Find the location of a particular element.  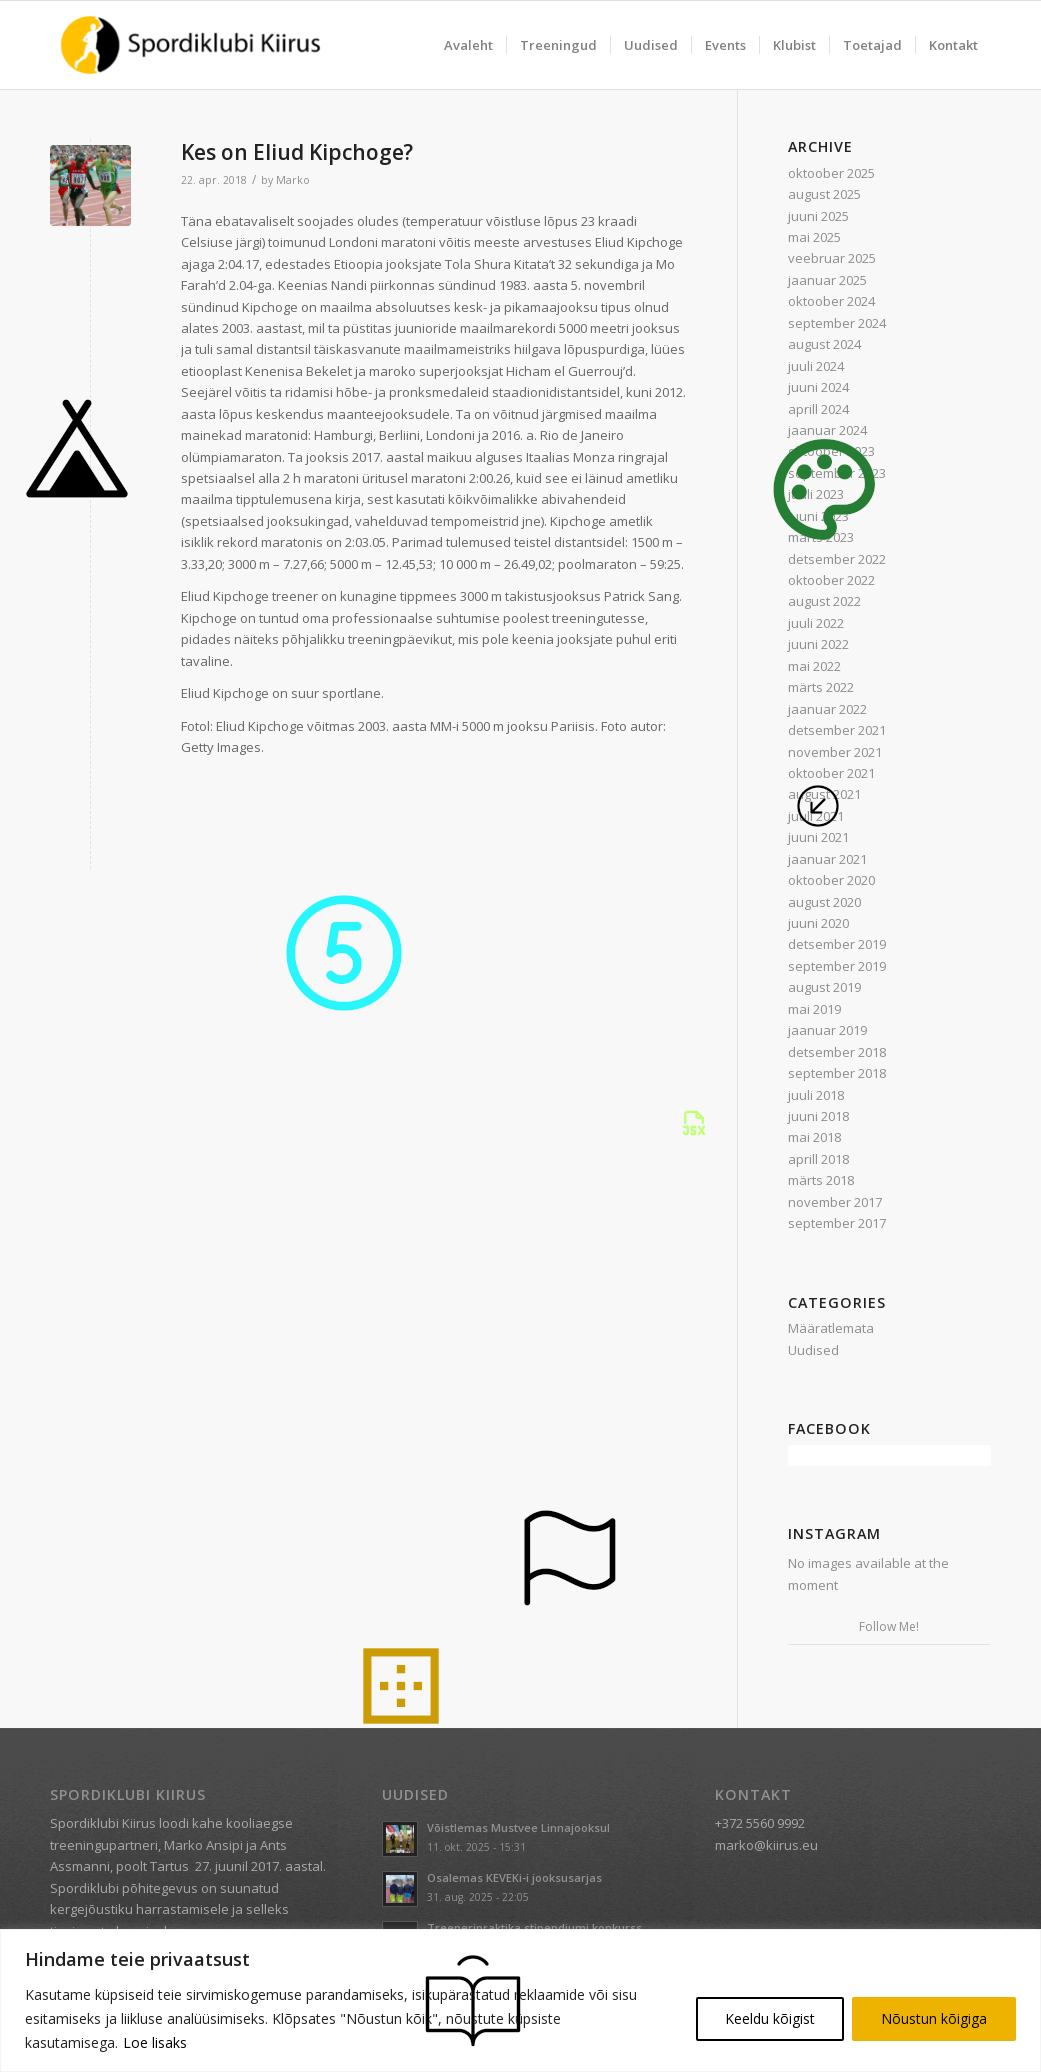

indicates a JSX file type is located at coordinates (694, 1123).